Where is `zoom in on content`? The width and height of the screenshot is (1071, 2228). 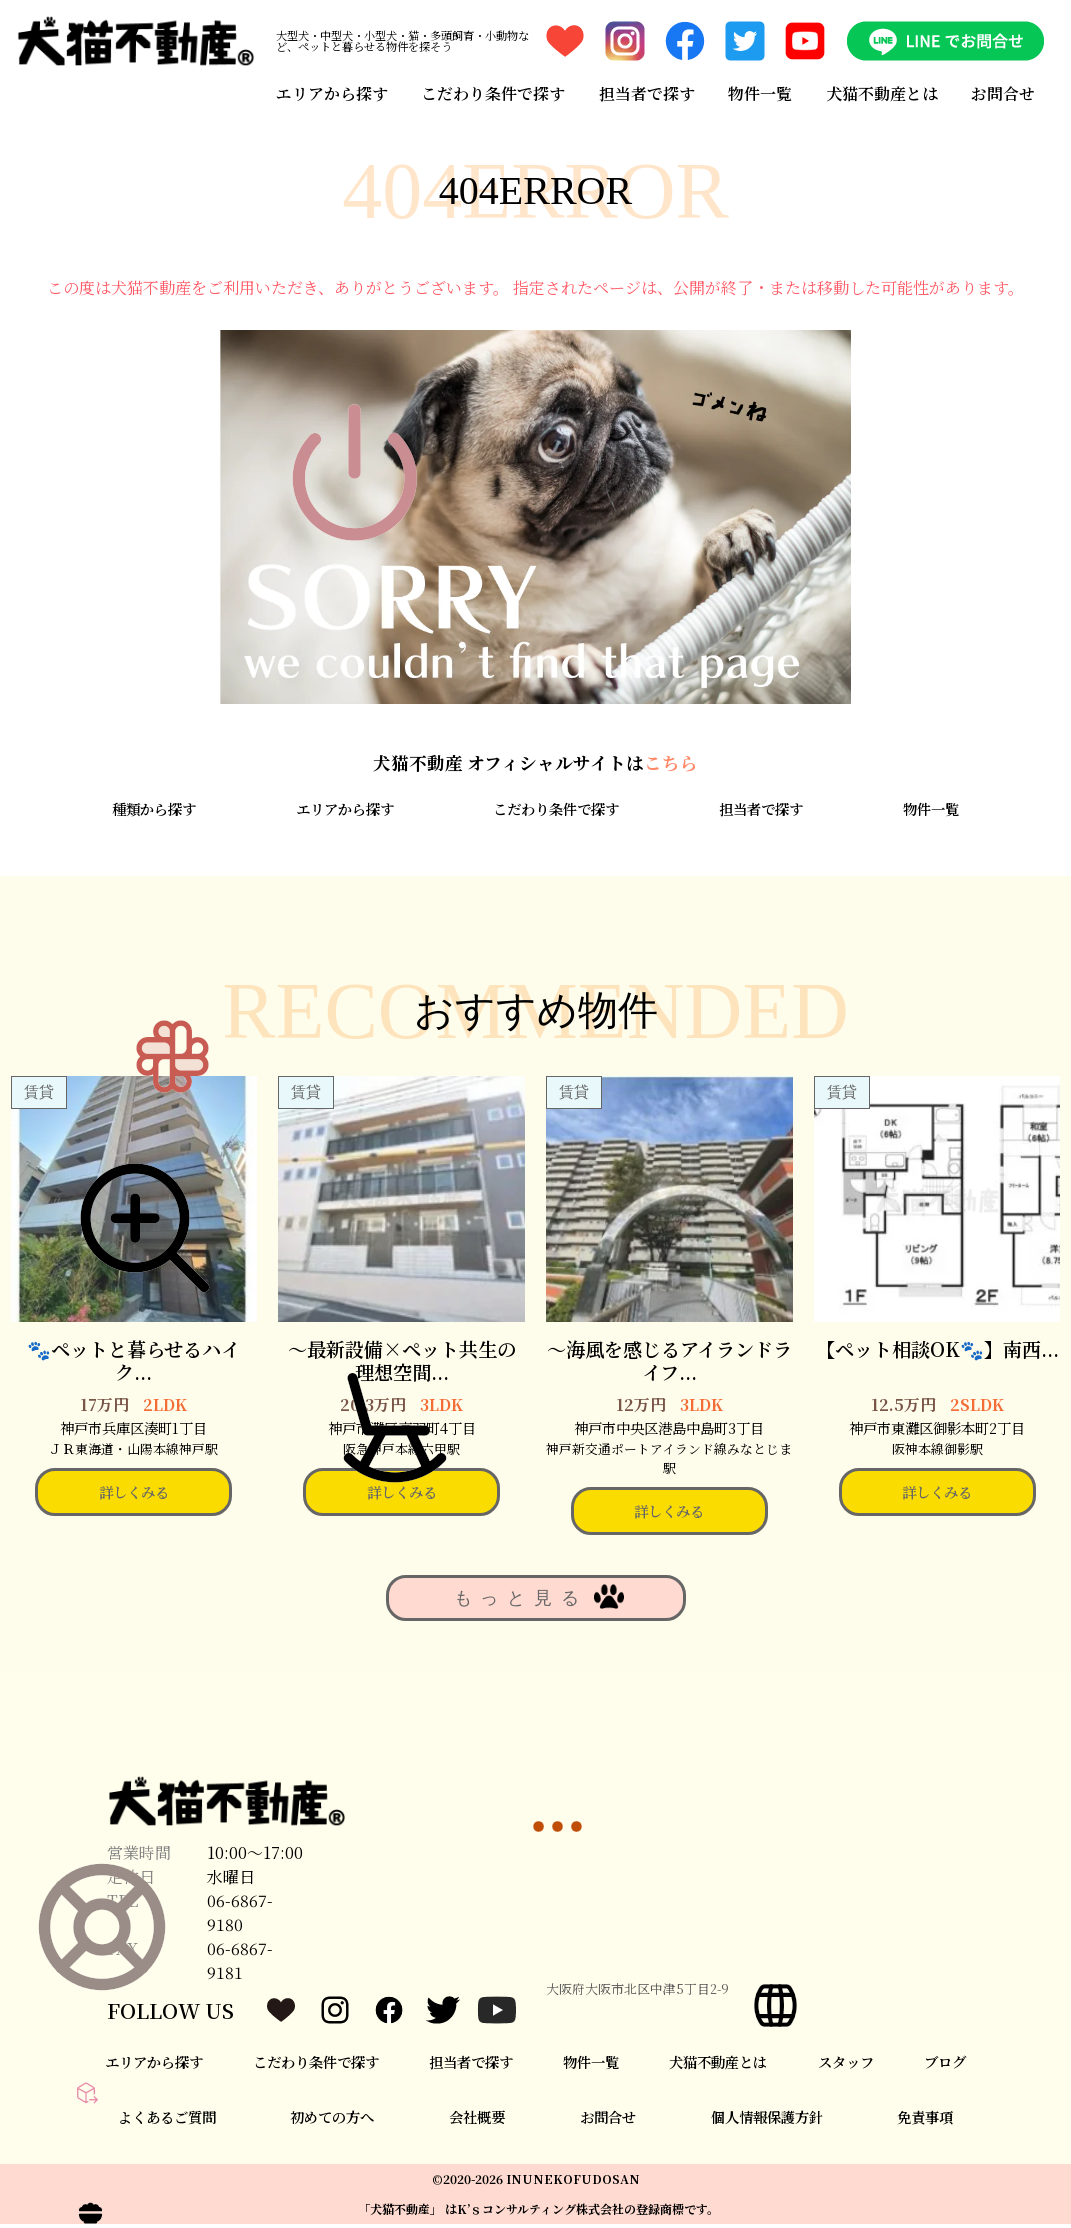 zoom in on content is located at coordinates (145, 1228).